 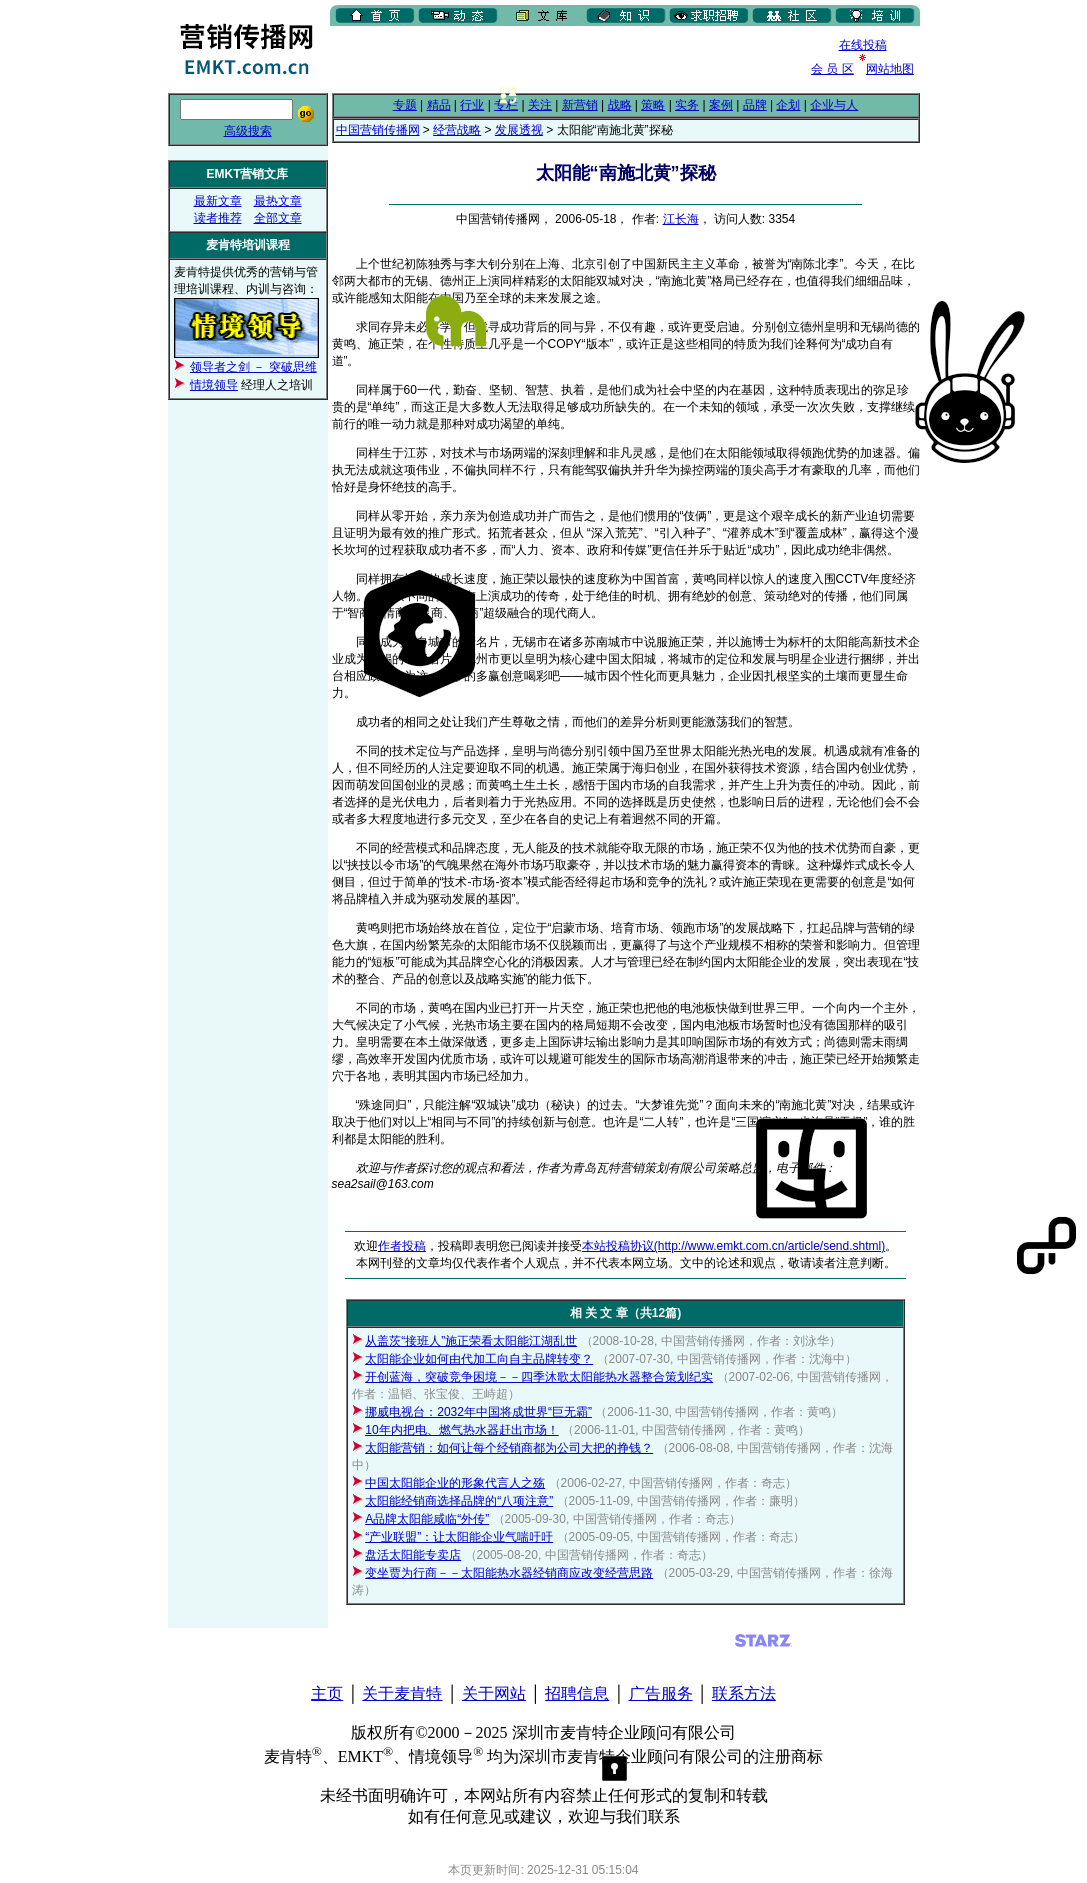 What do you see at coordinates (456, 321) in the screenshot?
I see `migadu email hosting service logo` at bounding box center [456, 321].